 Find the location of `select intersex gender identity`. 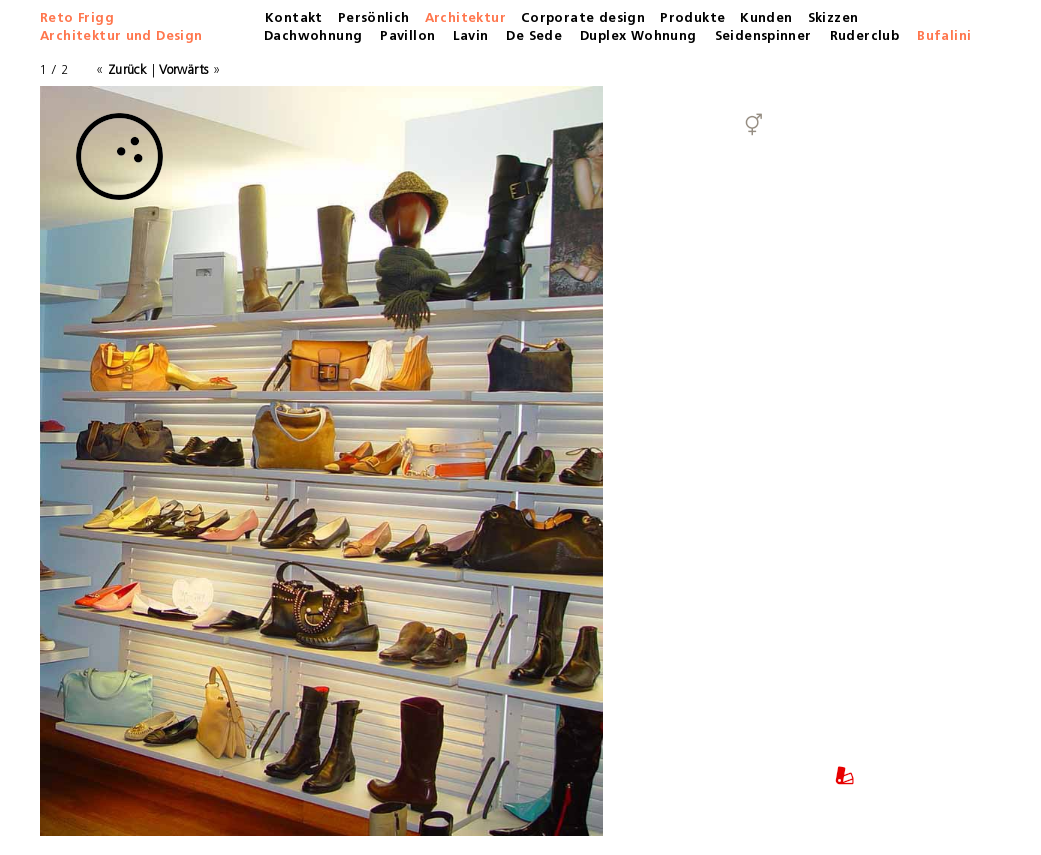

select intersex gender identity is located at coordinates (753, 124).